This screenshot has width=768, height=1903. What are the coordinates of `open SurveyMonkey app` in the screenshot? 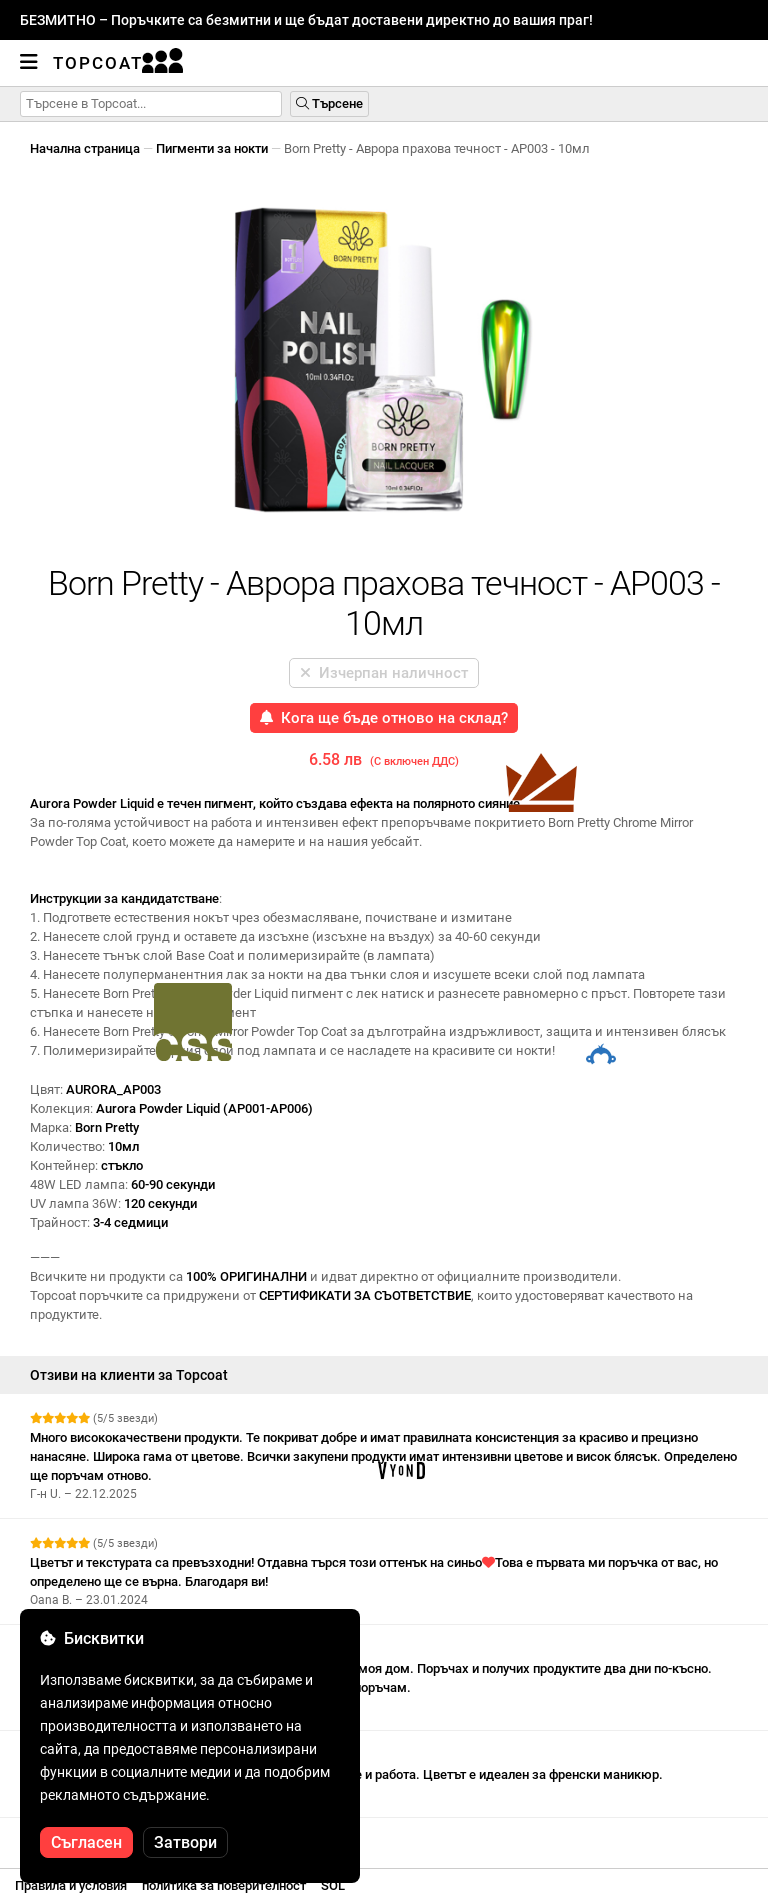 It's located at (601, 1054).